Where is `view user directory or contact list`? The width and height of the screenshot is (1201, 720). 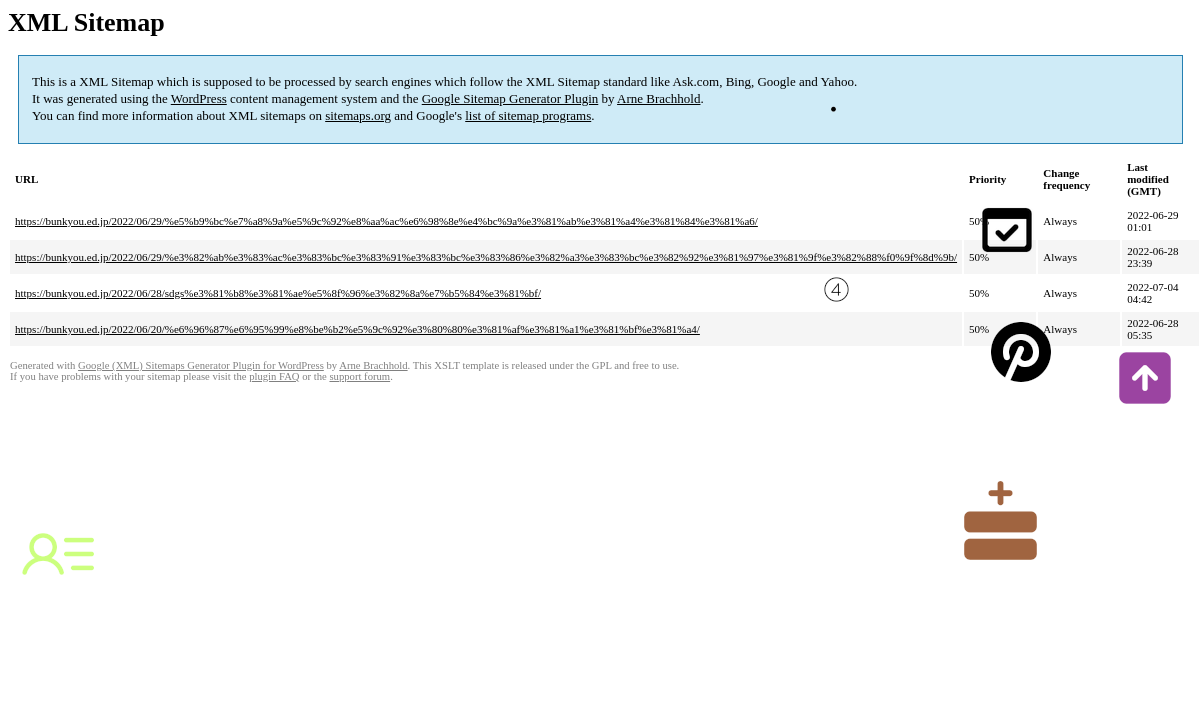
view user directory or contact list is located at coordinates (57, 554).